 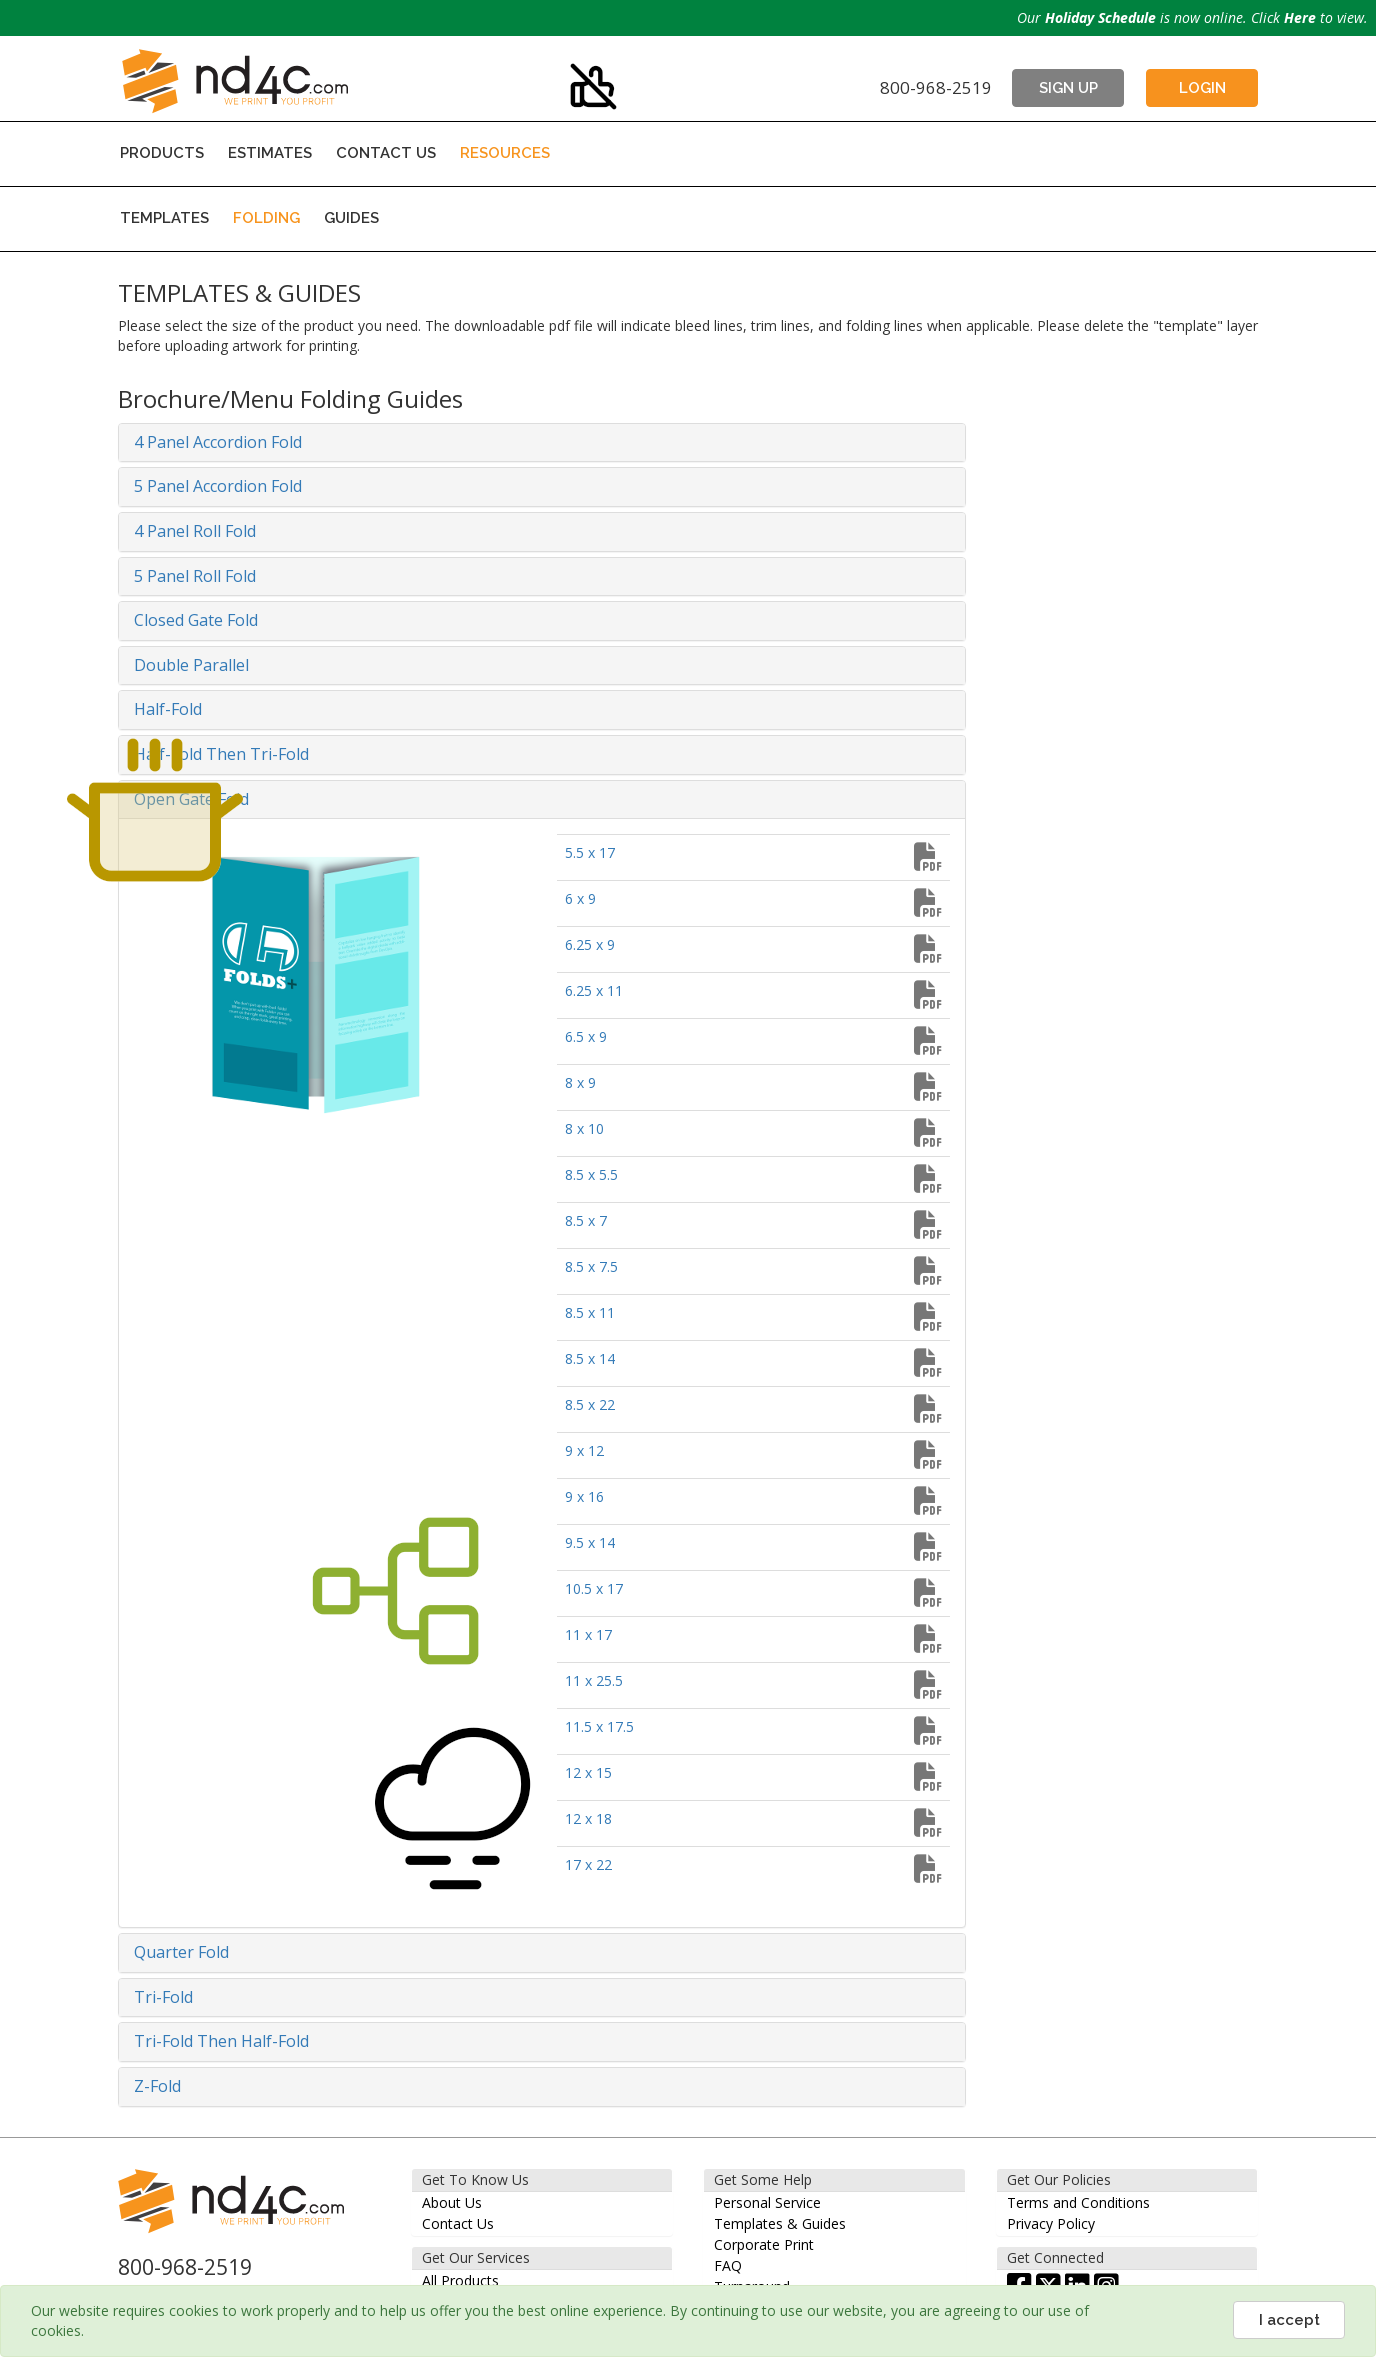 What do you see at coordinates (452, 1805) in the screenshot?
I see `indicates foggy weather conditions` at bounding box center [452, 1805].